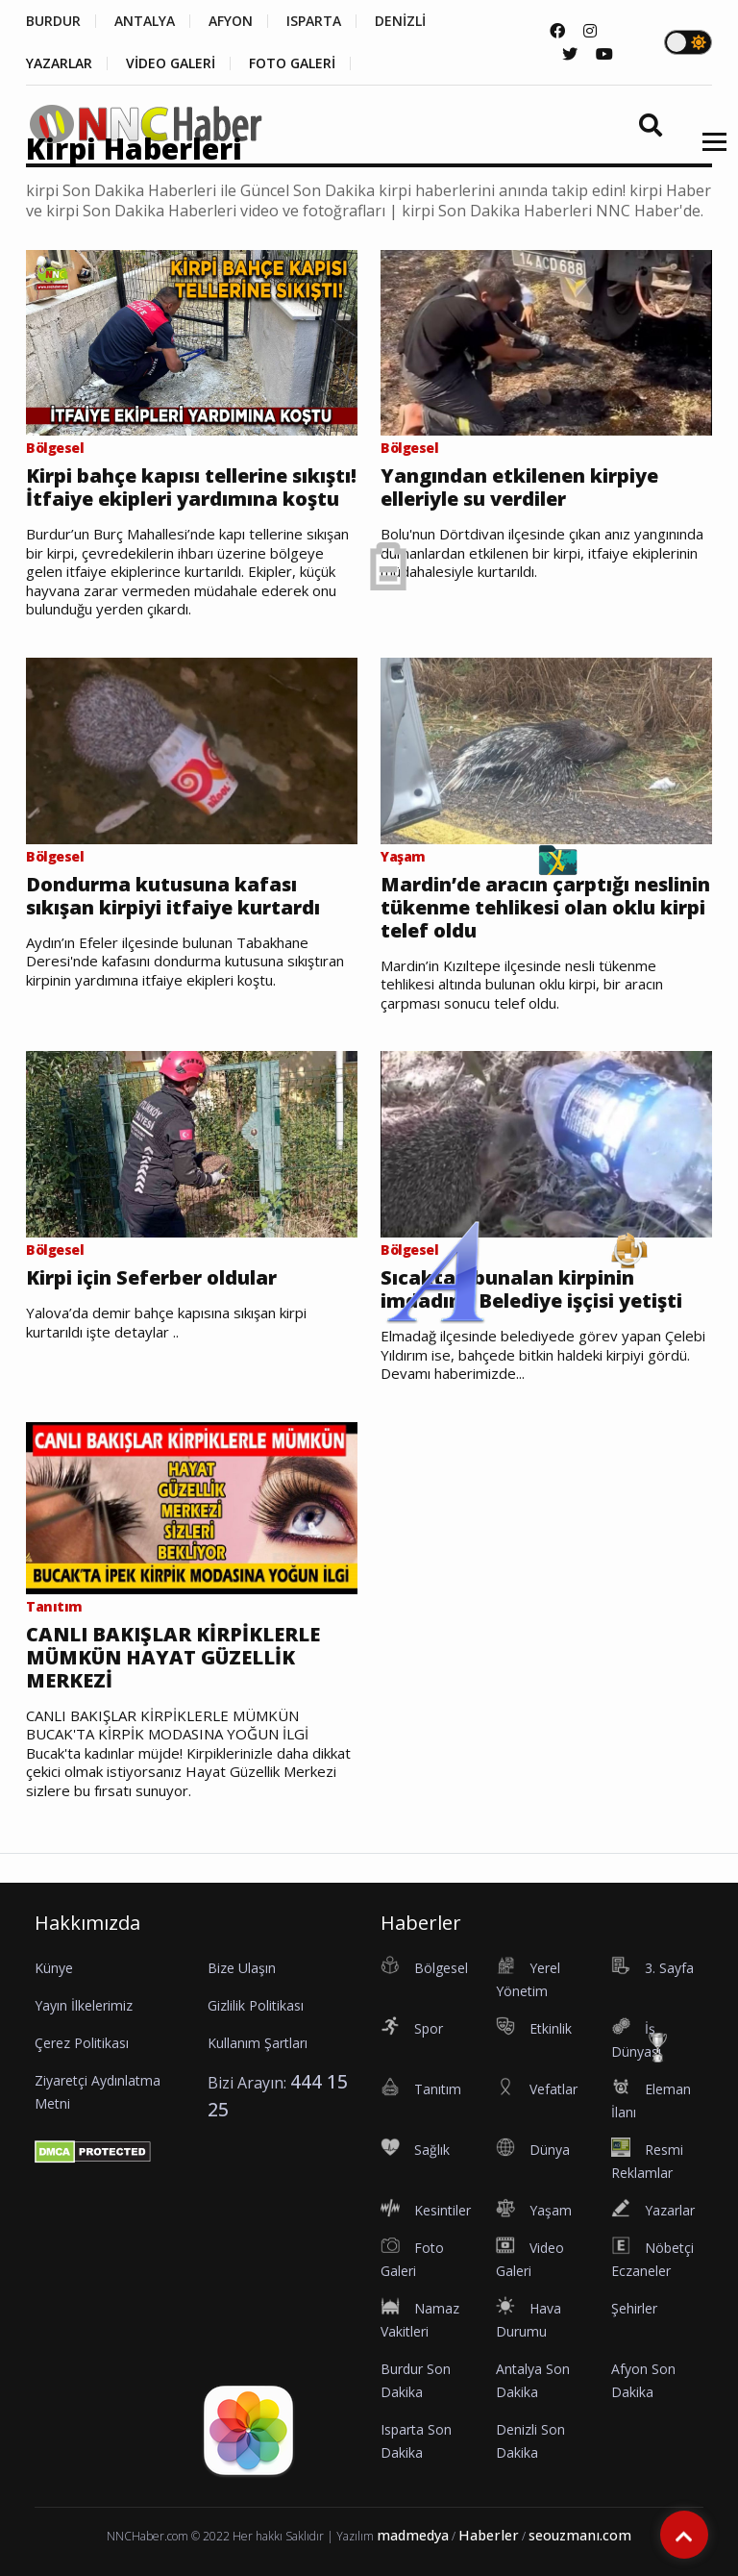  I want to click on check for available software updates, so click(628, 1248).